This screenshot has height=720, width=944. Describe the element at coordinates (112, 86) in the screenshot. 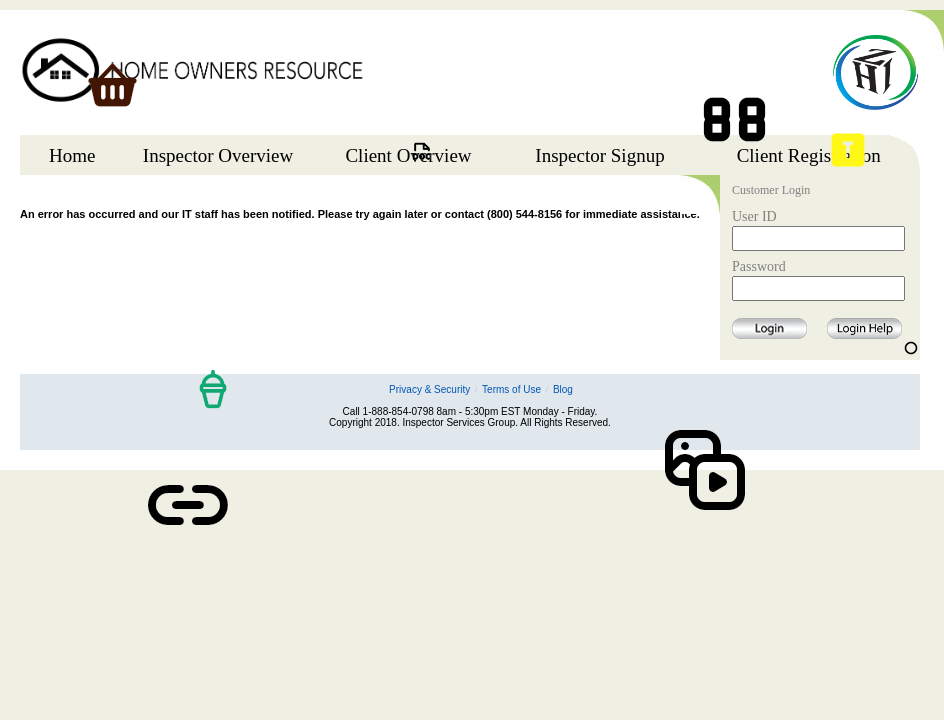

I see `view your shopping basket` at that location.